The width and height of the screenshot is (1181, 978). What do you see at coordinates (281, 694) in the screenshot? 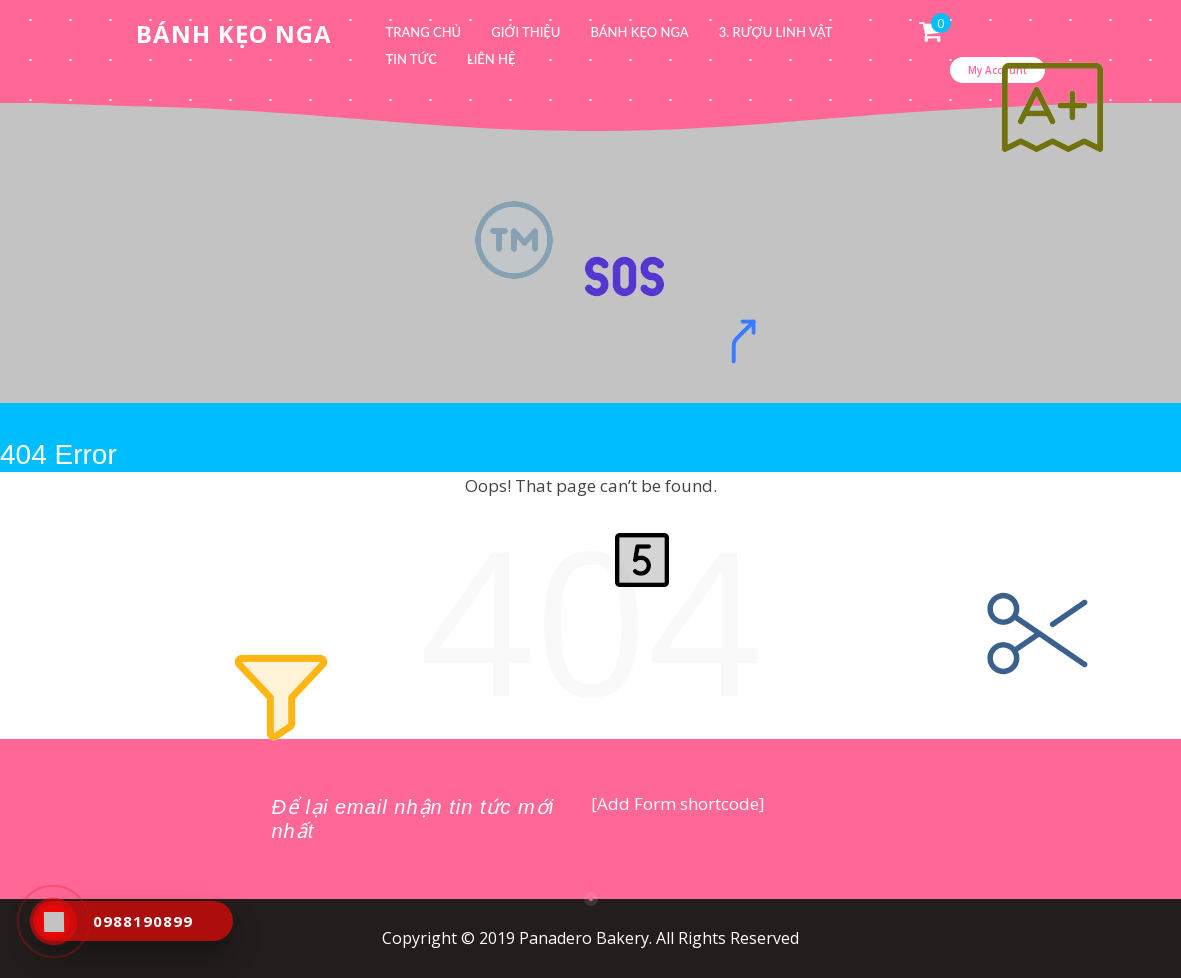
I see `filter or sort content` at bounding box center [281, 694].